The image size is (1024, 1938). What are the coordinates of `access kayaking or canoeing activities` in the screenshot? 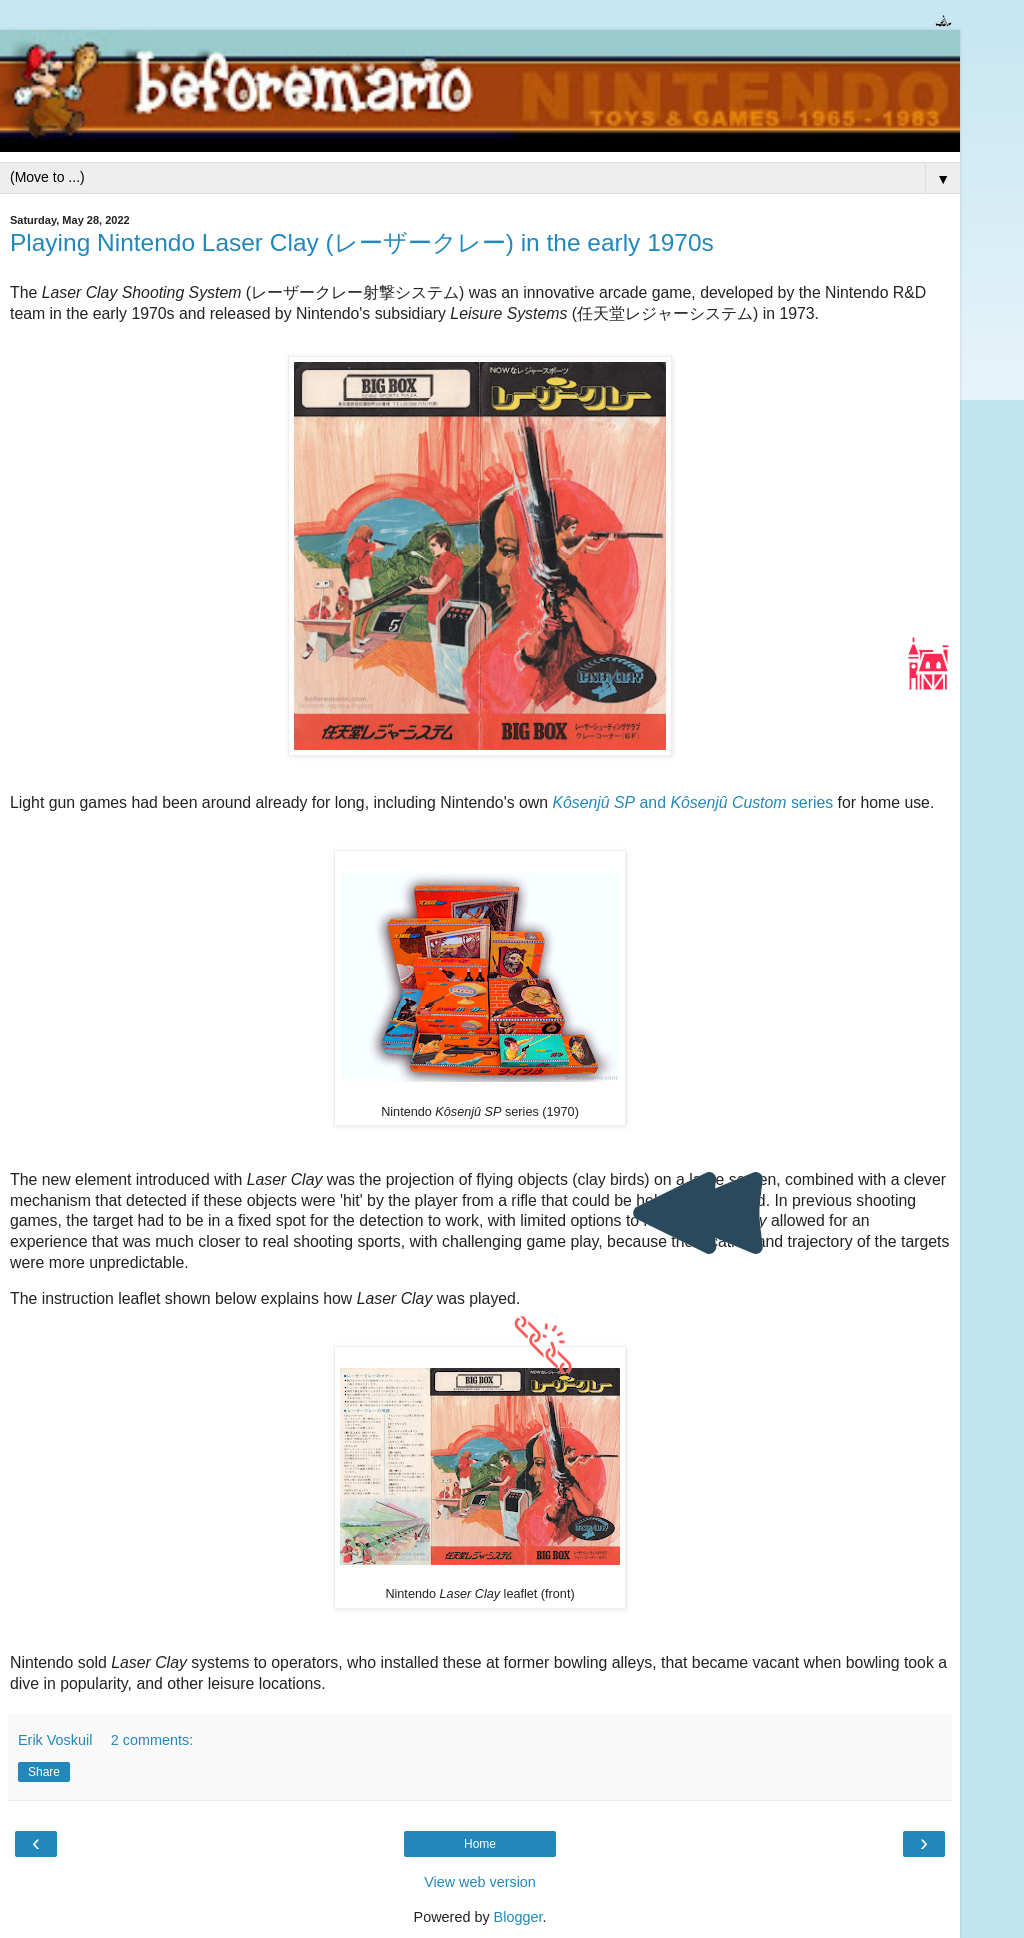 It's located at (943, 21).